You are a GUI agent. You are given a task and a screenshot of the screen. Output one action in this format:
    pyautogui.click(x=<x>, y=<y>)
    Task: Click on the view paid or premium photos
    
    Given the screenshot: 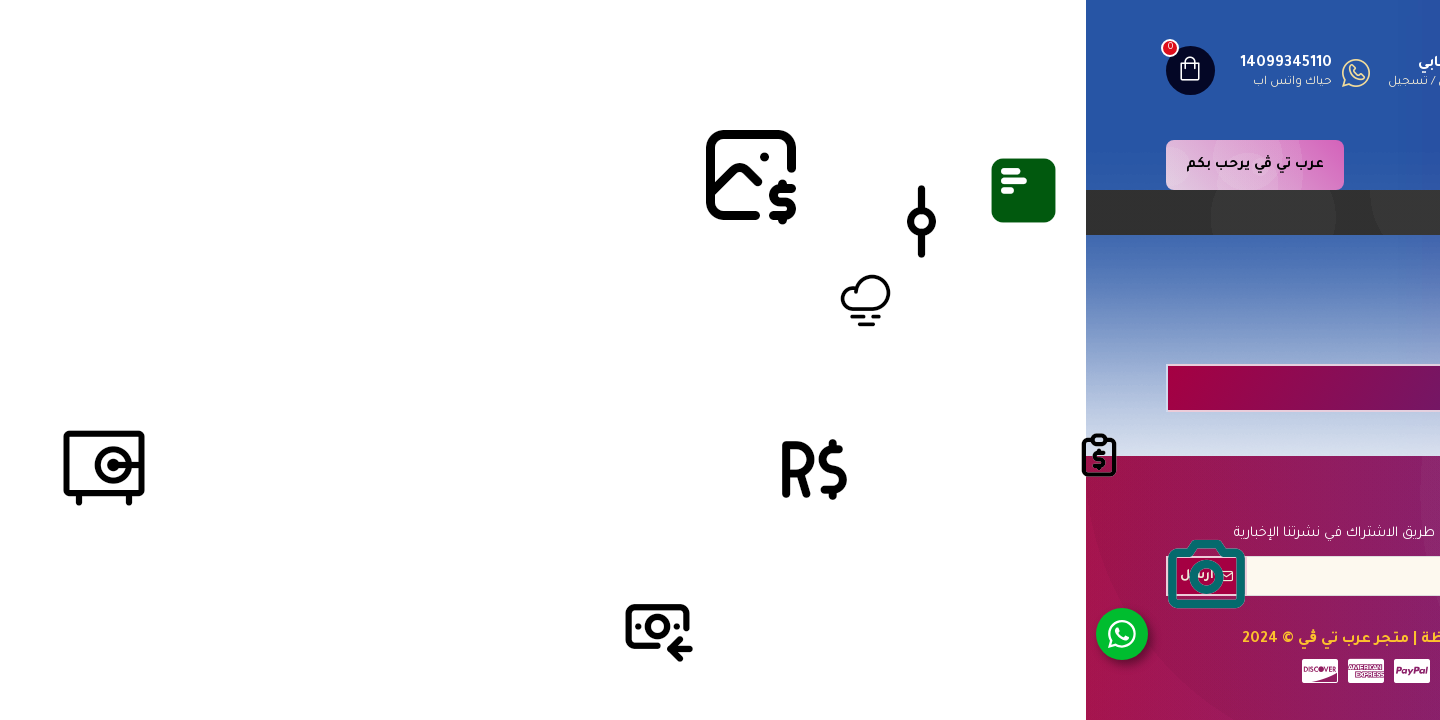 What is the action you would take?
    pyautogui.click(x=751, y=175)
    